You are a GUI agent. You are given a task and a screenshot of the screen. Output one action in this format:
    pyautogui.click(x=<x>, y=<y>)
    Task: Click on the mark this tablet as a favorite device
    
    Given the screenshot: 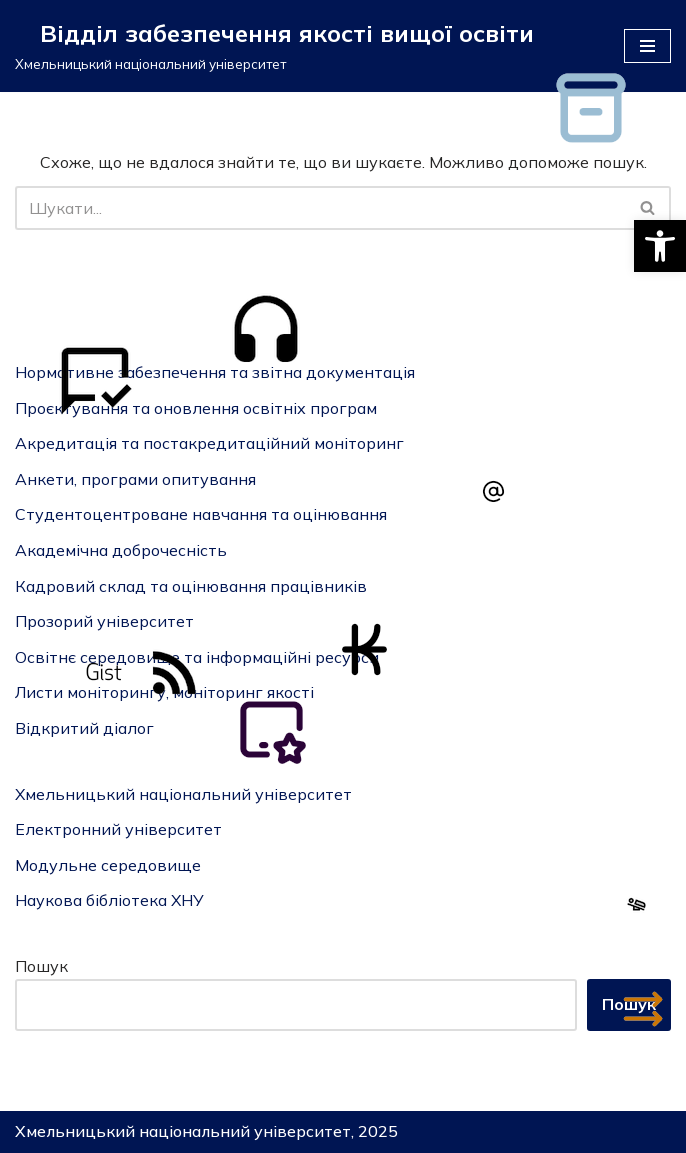 What is the action you would take?
    pyautogui.click(x=271, y=729)
    